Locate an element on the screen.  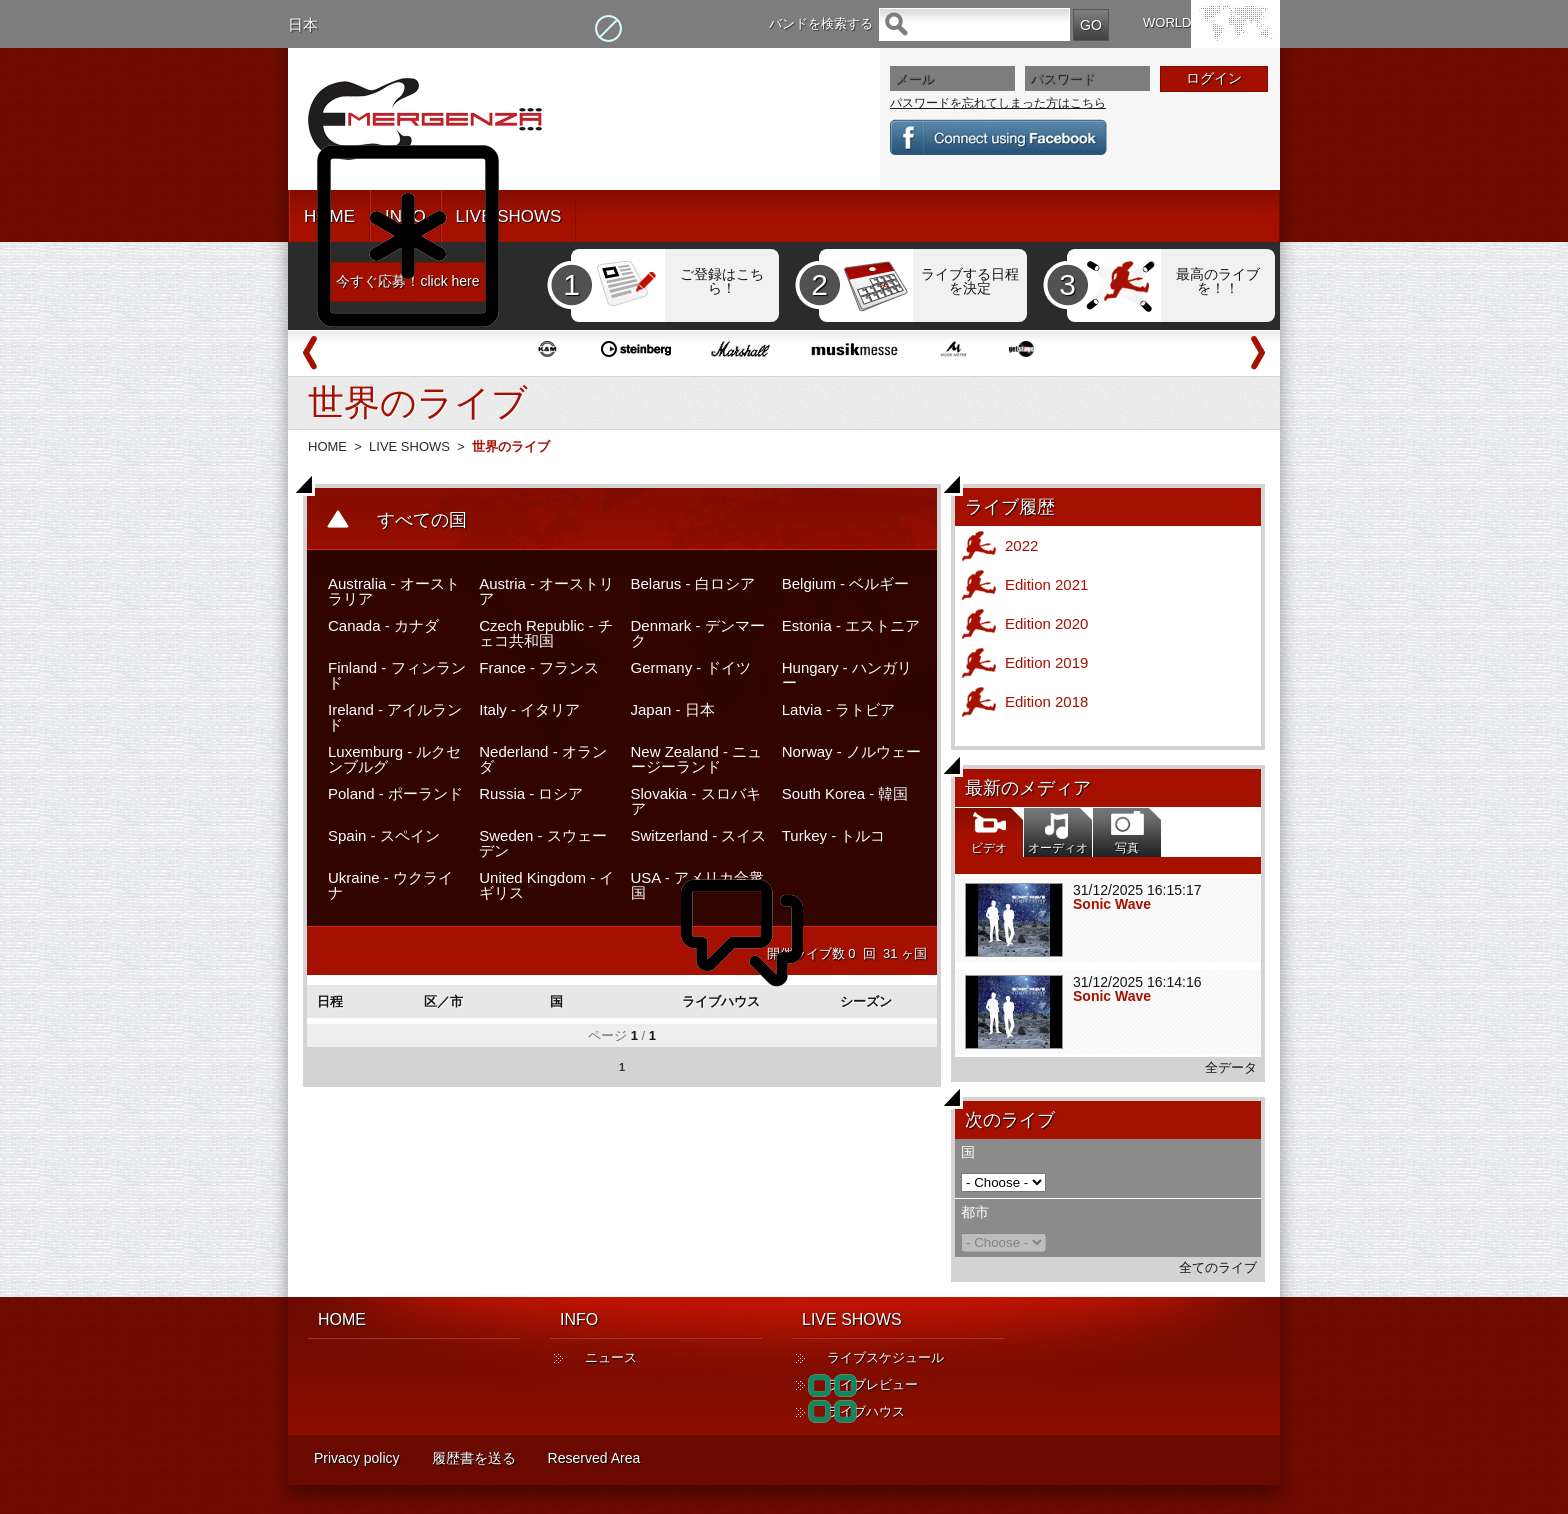
indicates a blocked or prohibited action is located at coordinates (608, 28).